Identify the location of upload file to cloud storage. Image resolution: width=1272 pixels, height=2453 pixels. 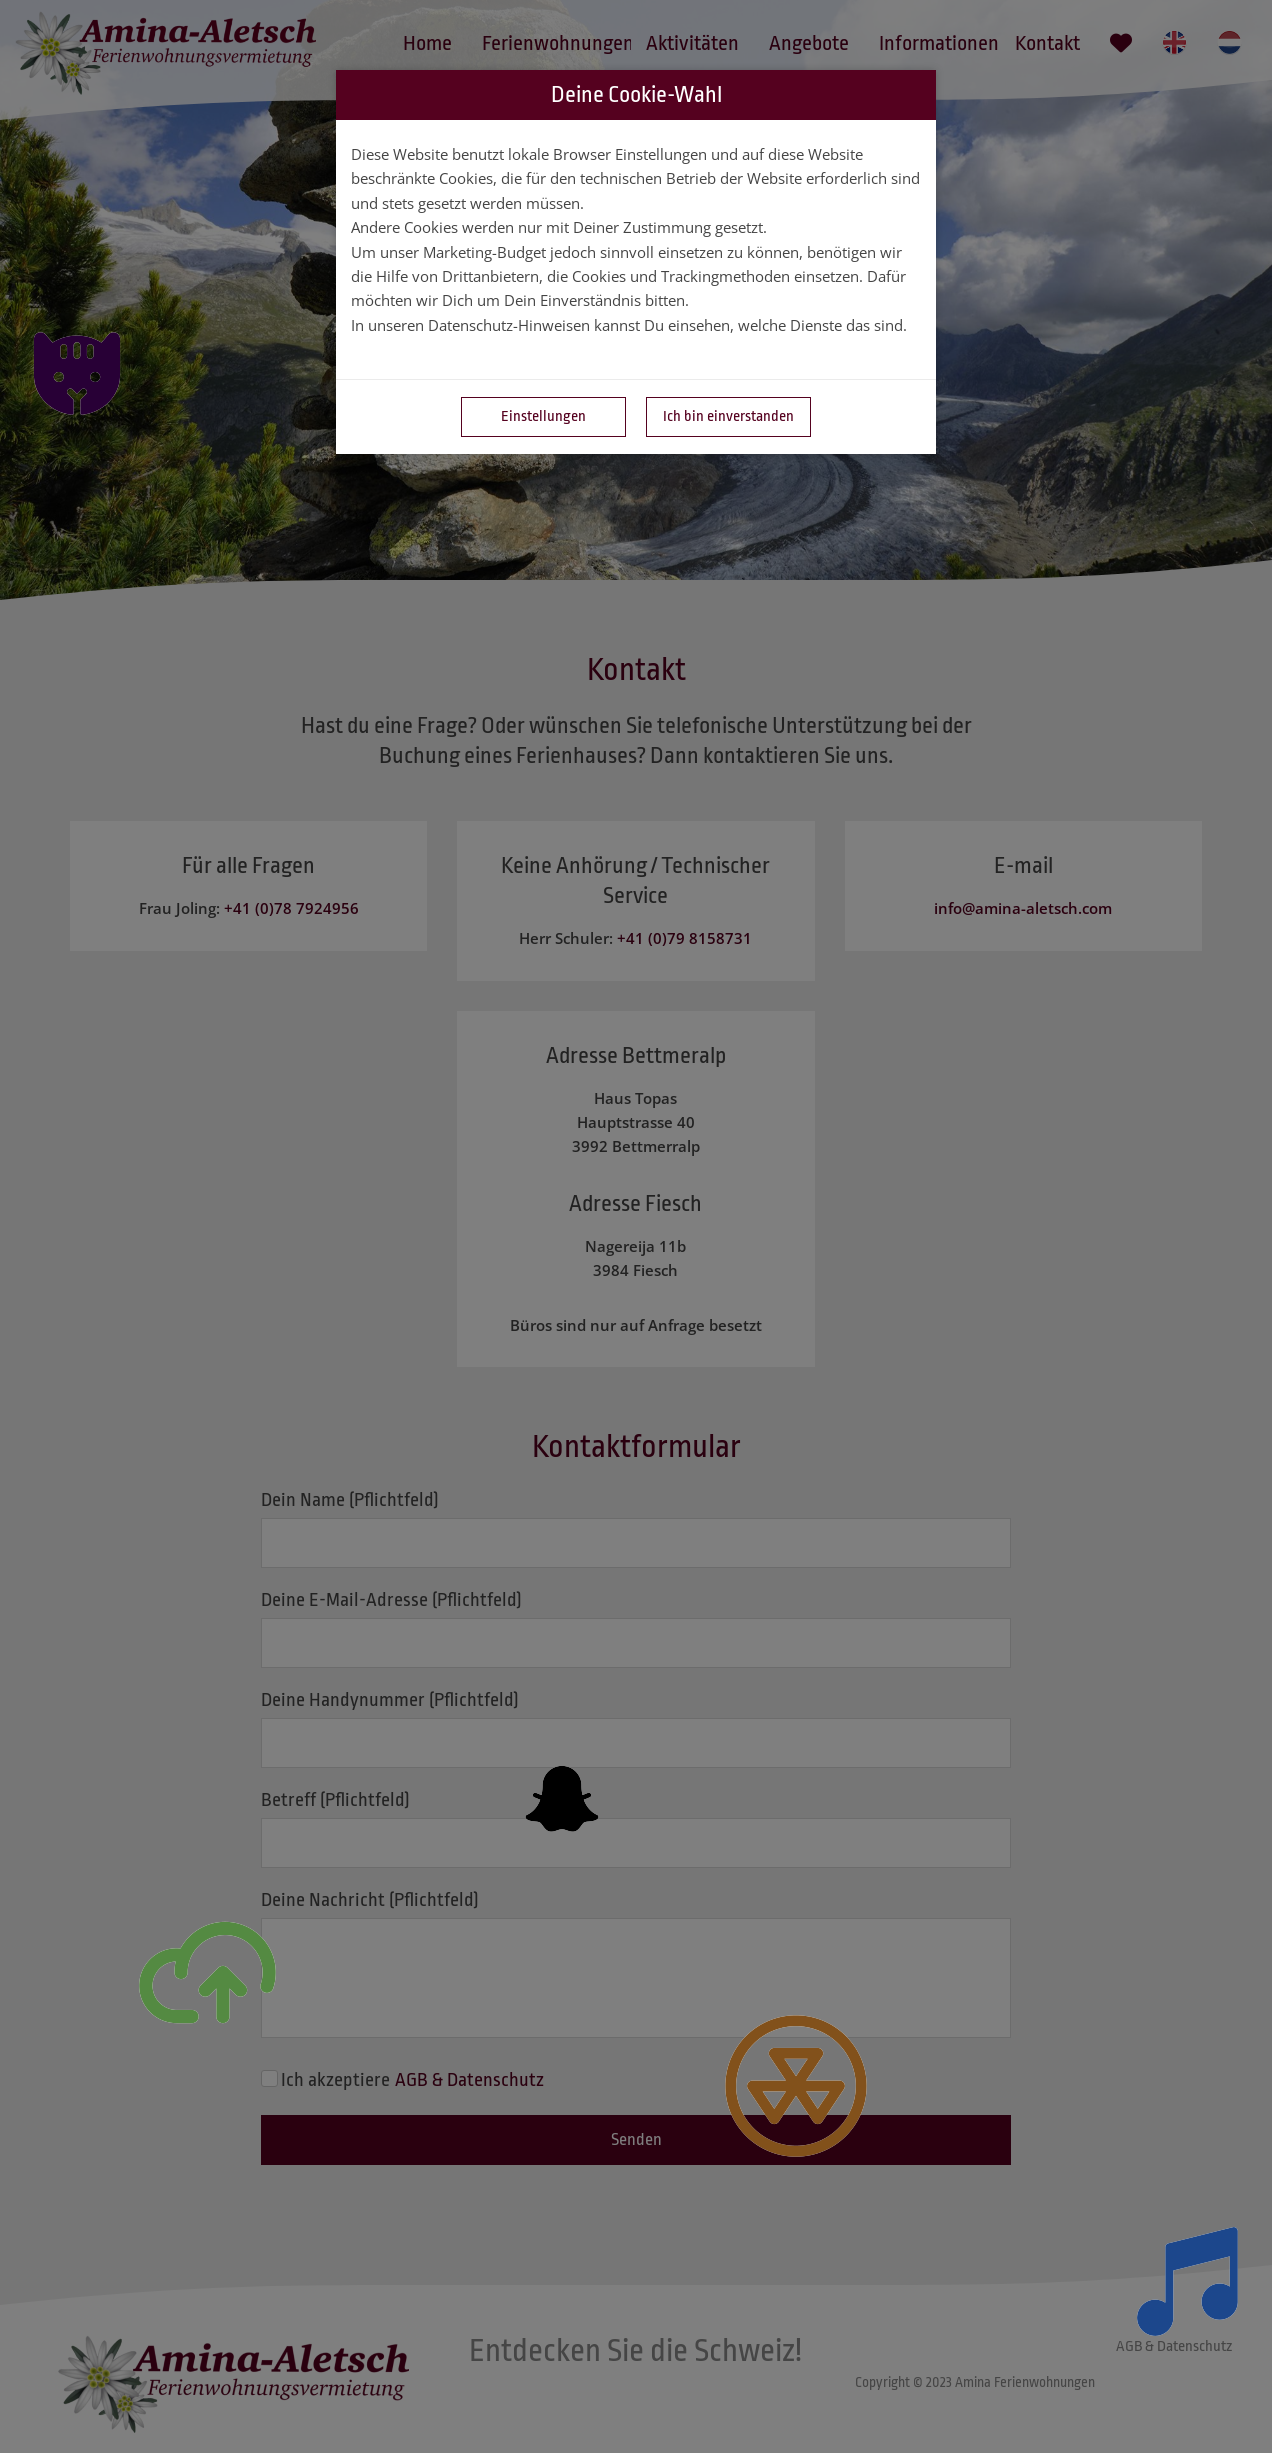
(207, 1972).